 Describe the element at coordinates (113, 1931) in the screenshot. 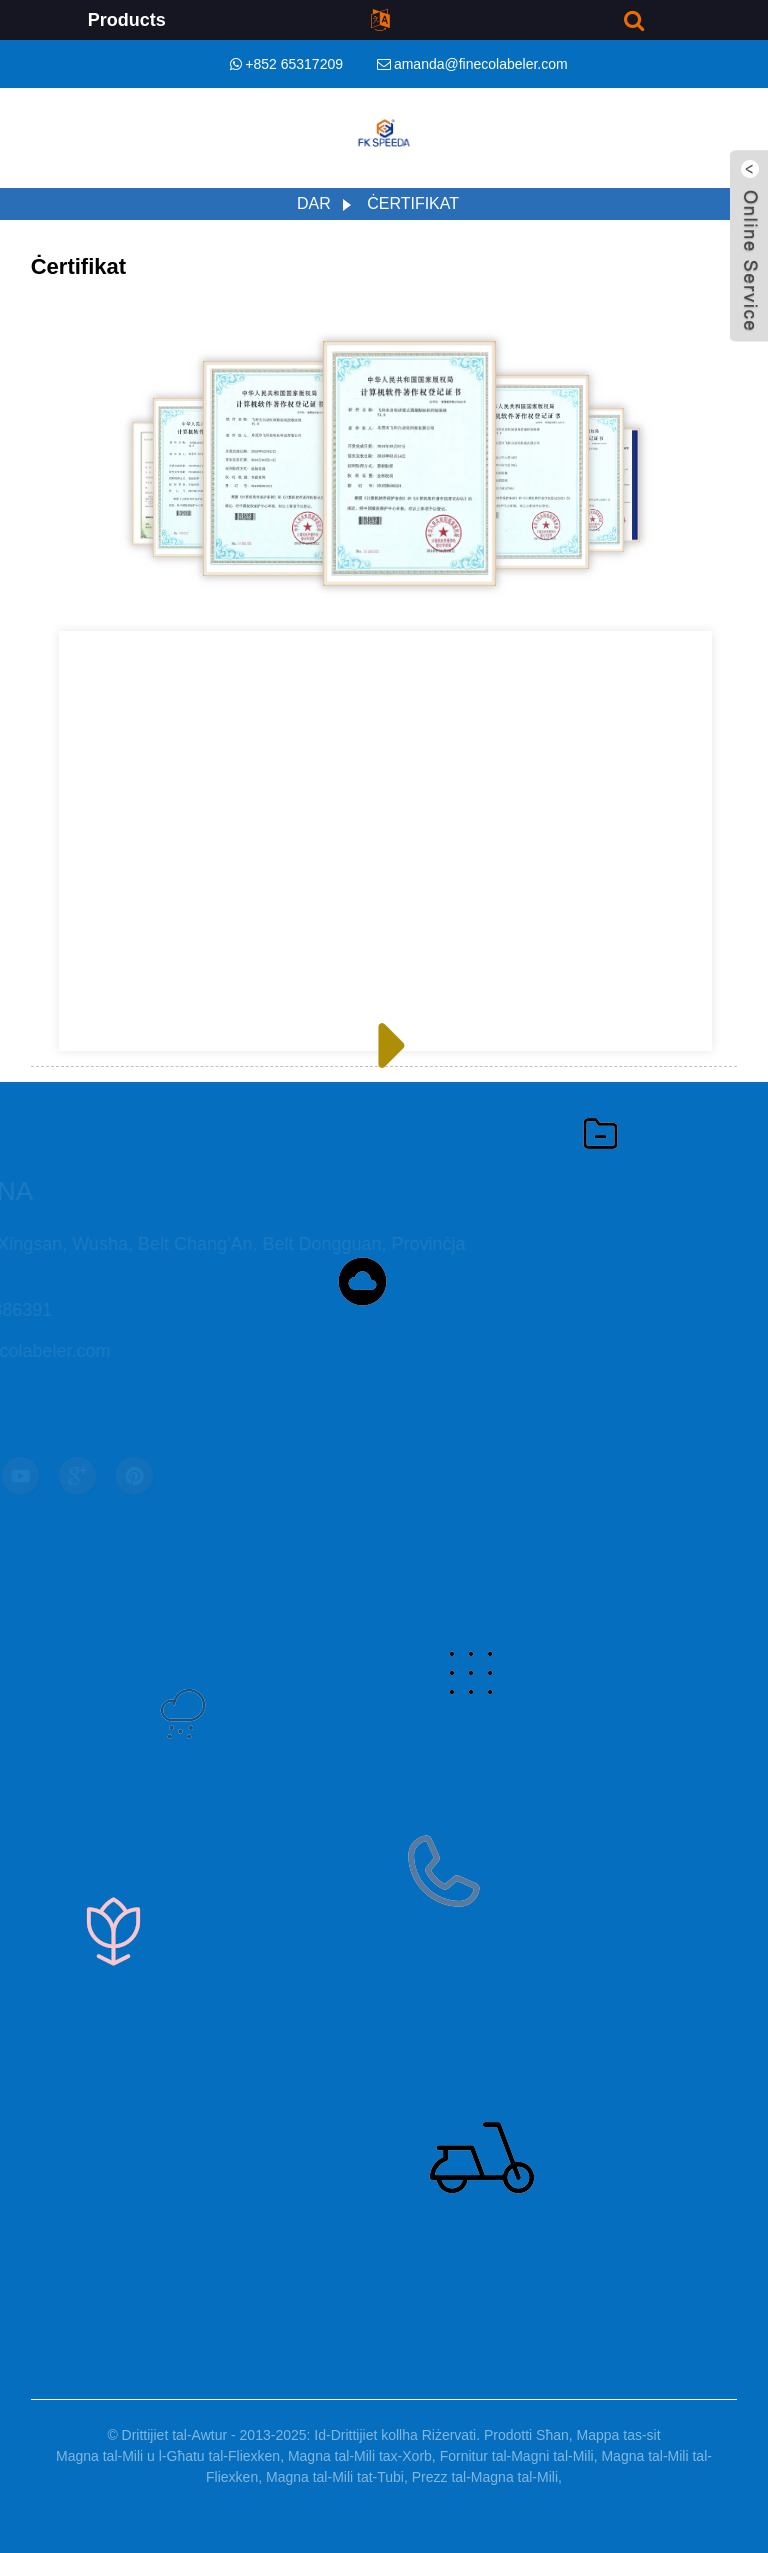

I see `access garden or plant-related features` at that location.